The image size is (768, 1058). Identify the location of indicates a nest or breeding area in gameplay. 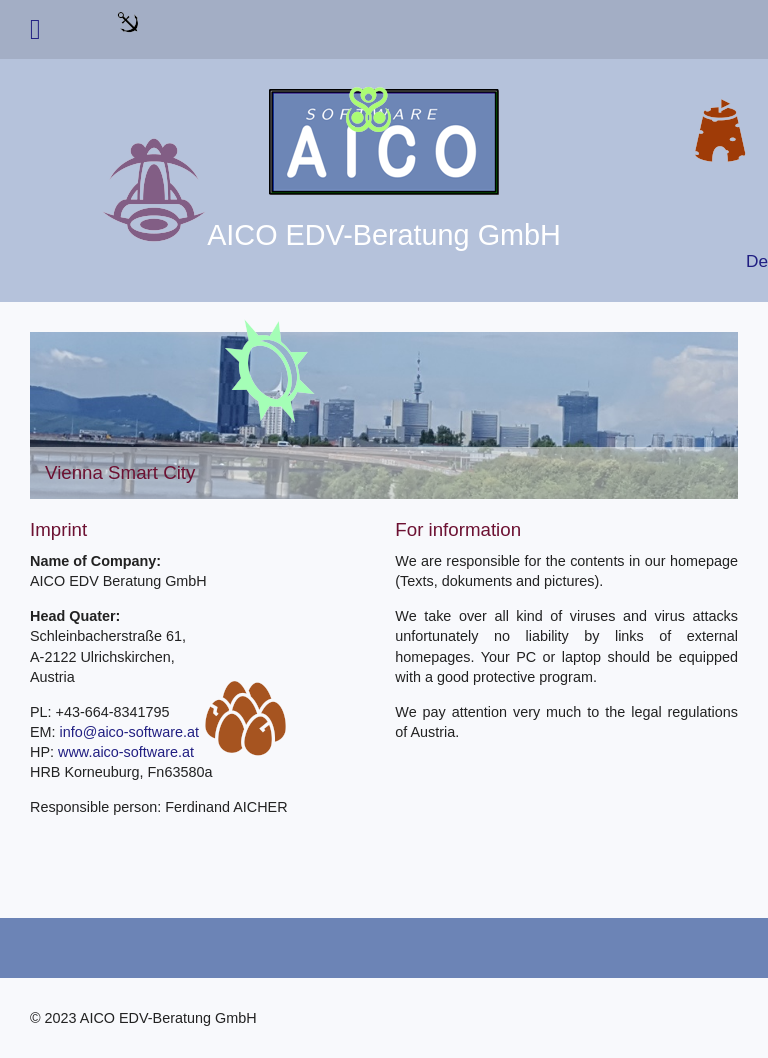
(245, 718).